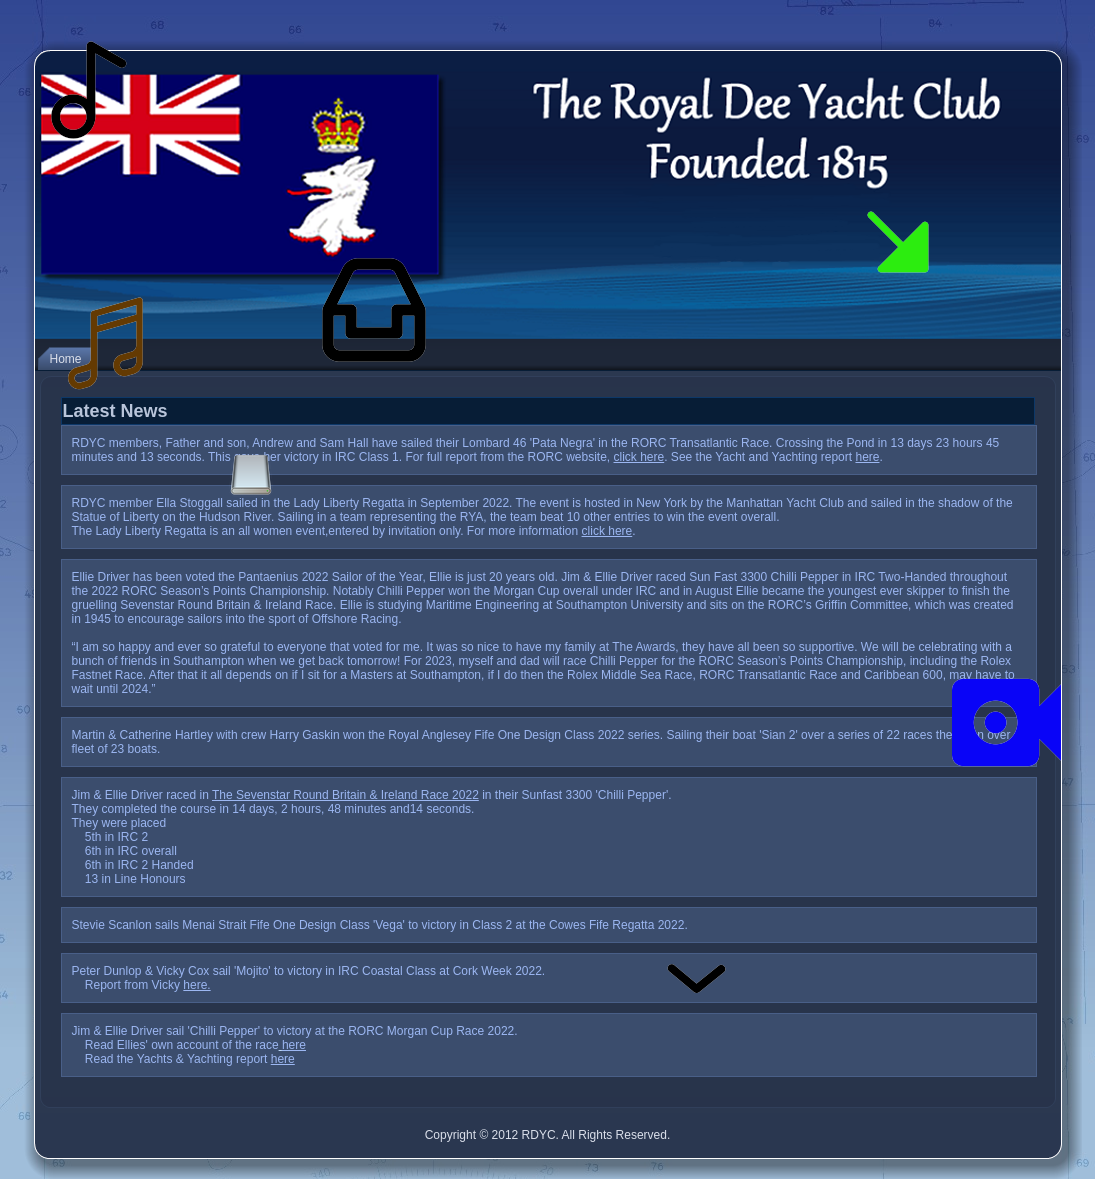  Describe the element at coordinates (91, 90) in the screenshot. I see `access music library or player` at that location.